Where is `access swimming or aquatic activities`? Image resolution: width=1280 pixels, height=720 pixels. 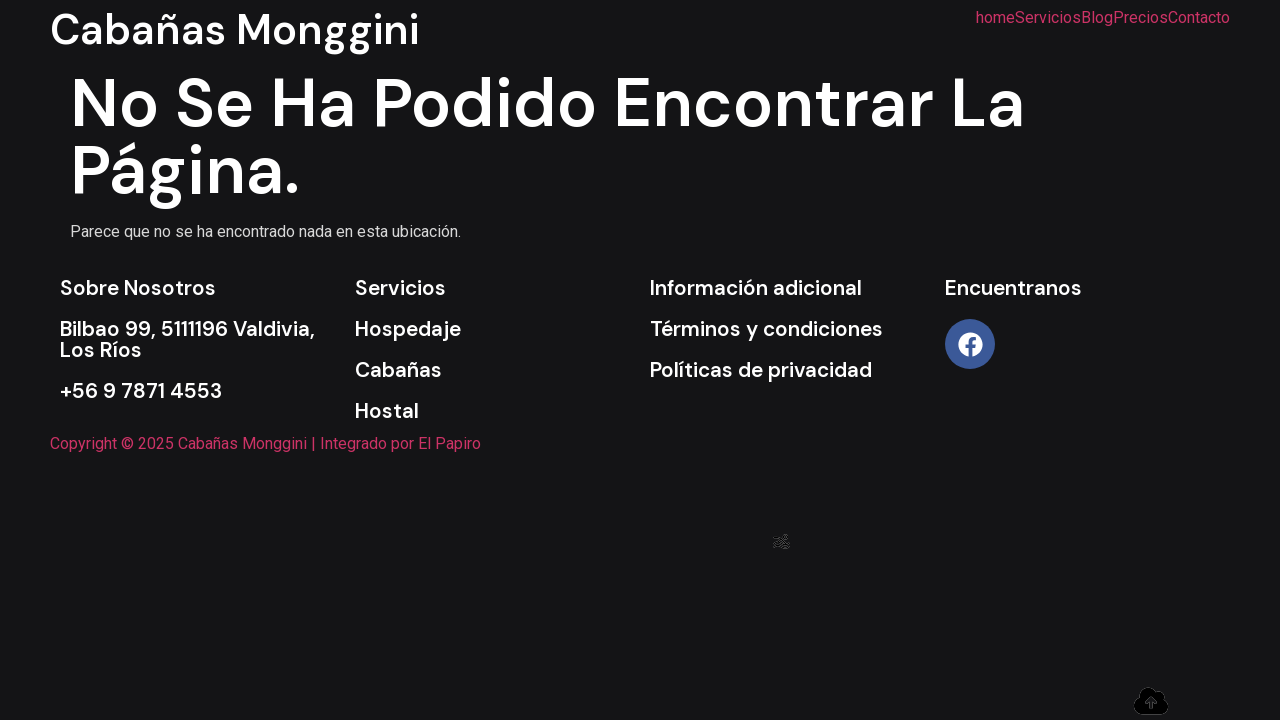 access swimming or aquatic activities is located at coordinates (781, 541).